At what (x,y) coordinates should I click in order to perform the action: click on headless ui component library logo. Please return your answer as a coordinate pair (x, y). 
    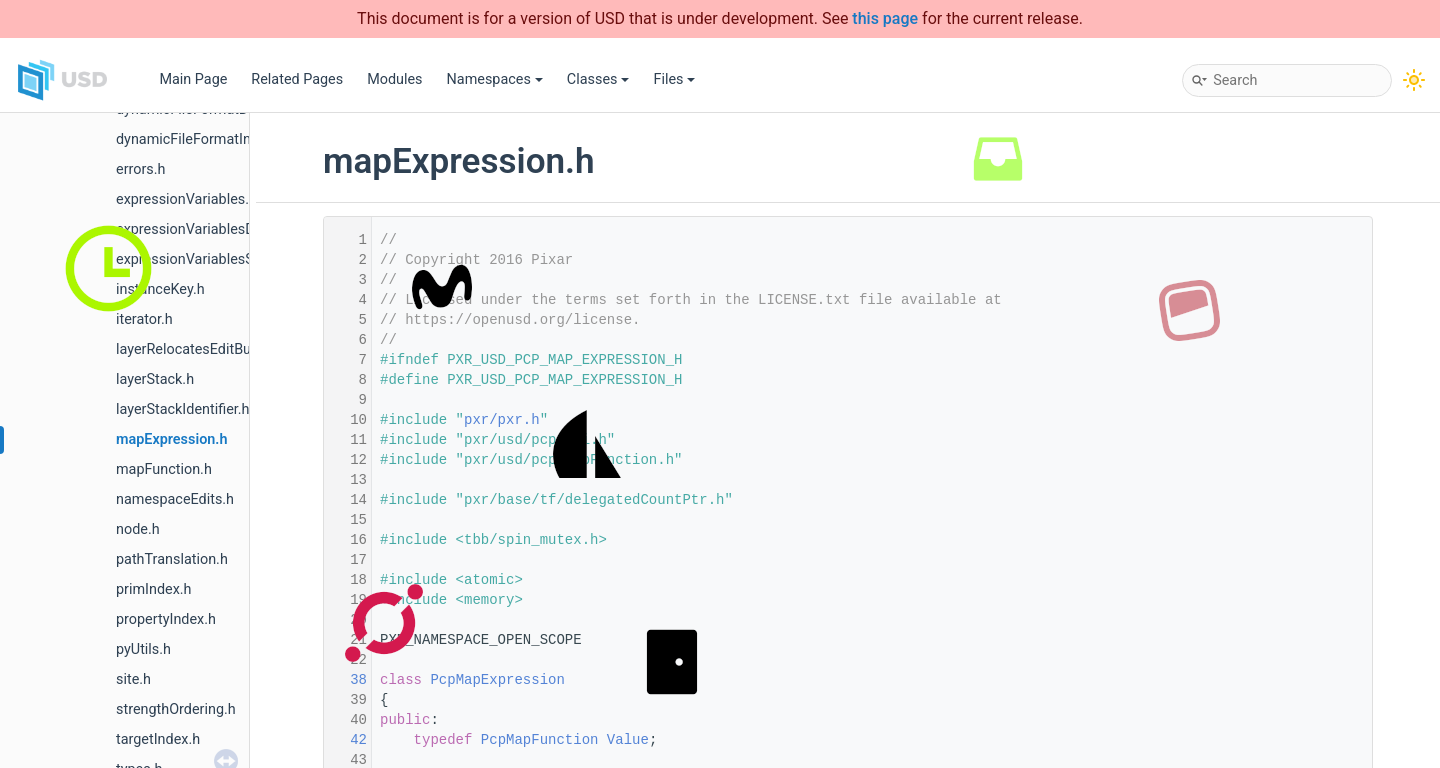
    Looking at the image, I should click on (1189, 310).